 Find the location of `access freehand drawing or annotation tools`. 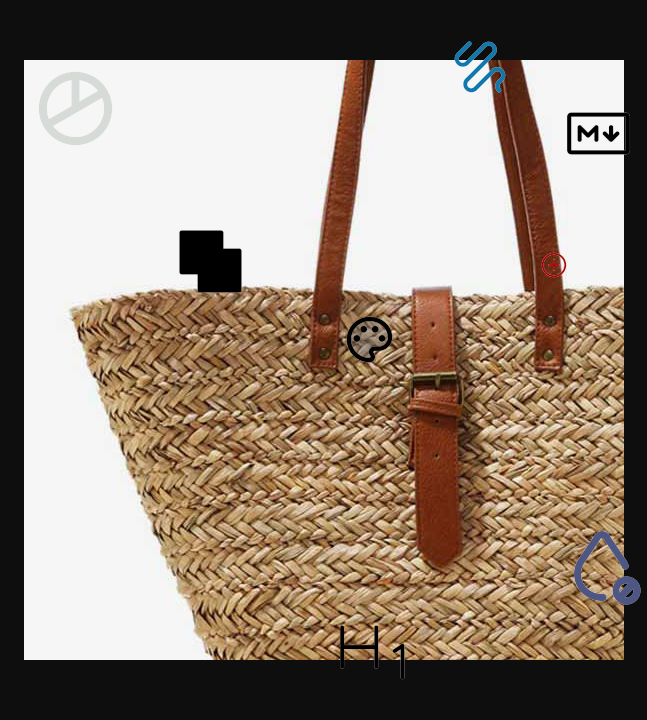

access freehand drawing or annotation tools is located at coordinates (480, 67).